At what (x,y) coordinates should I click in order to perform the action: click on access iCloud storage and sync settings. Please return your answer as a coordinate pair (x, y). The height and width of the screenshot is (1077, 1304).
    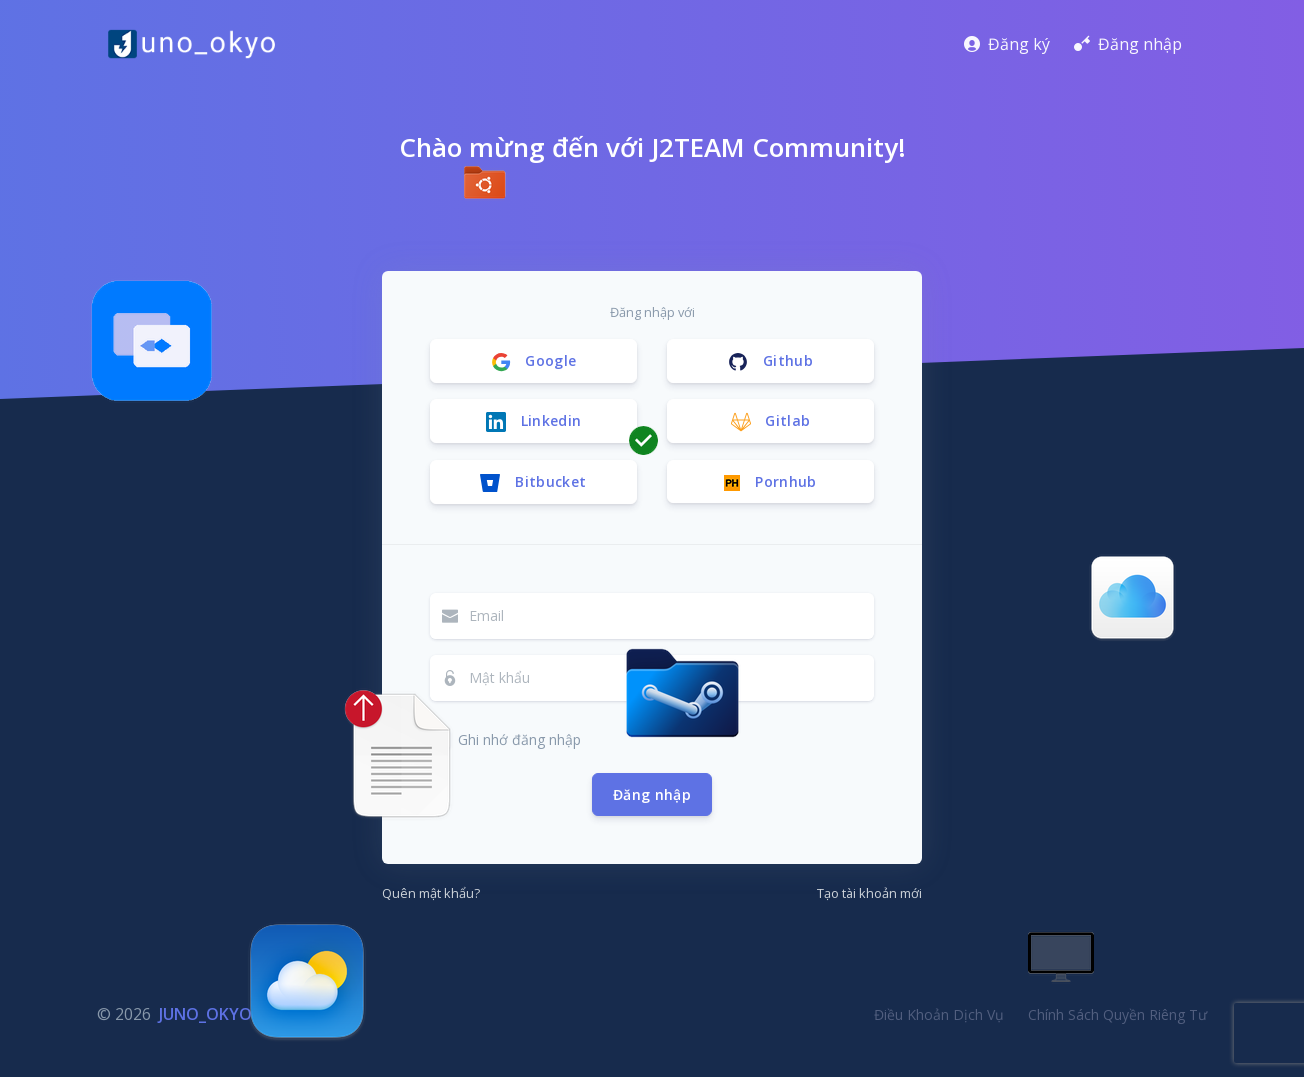
    Looking at the image, I should click on (1132, 597).